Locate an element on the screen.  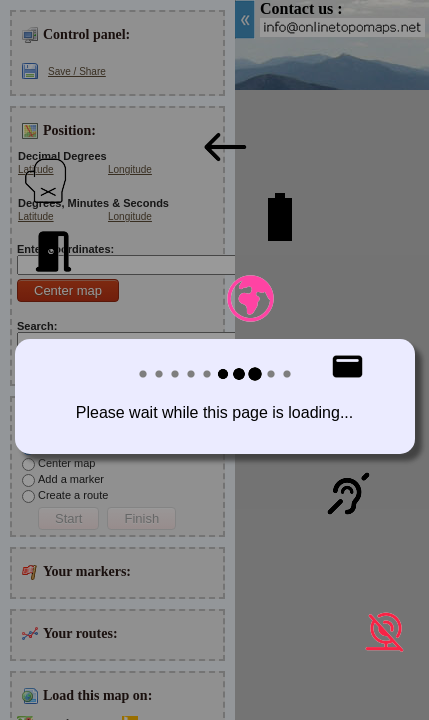
maximize the current window to full screen is located at coordinates (347, 366).